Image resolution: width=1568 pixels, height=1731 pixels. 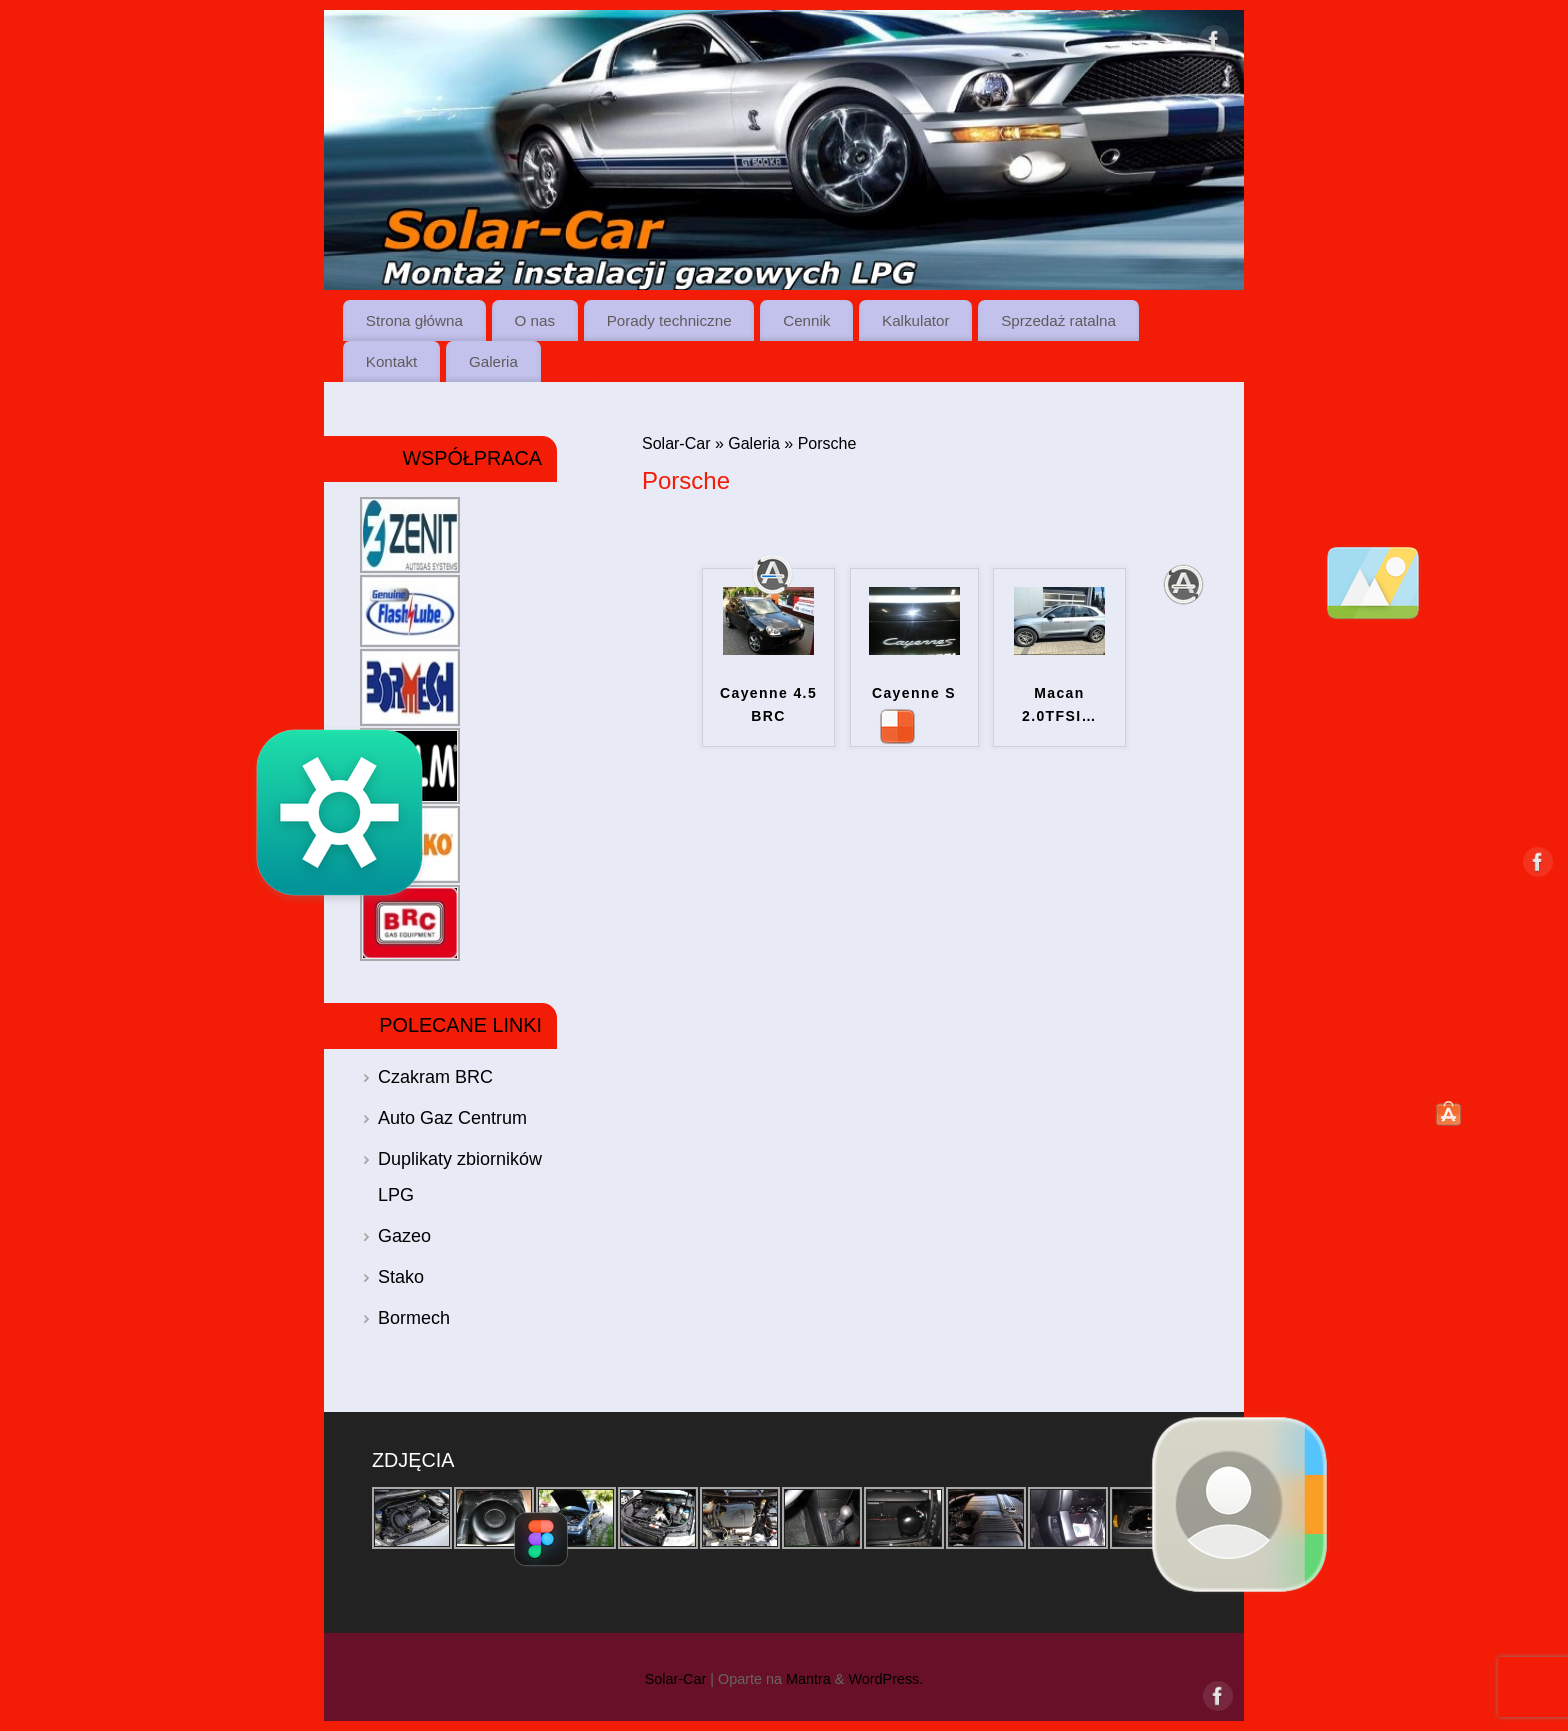 I want to click on open the software updater application, so click(x=1183, y=584).